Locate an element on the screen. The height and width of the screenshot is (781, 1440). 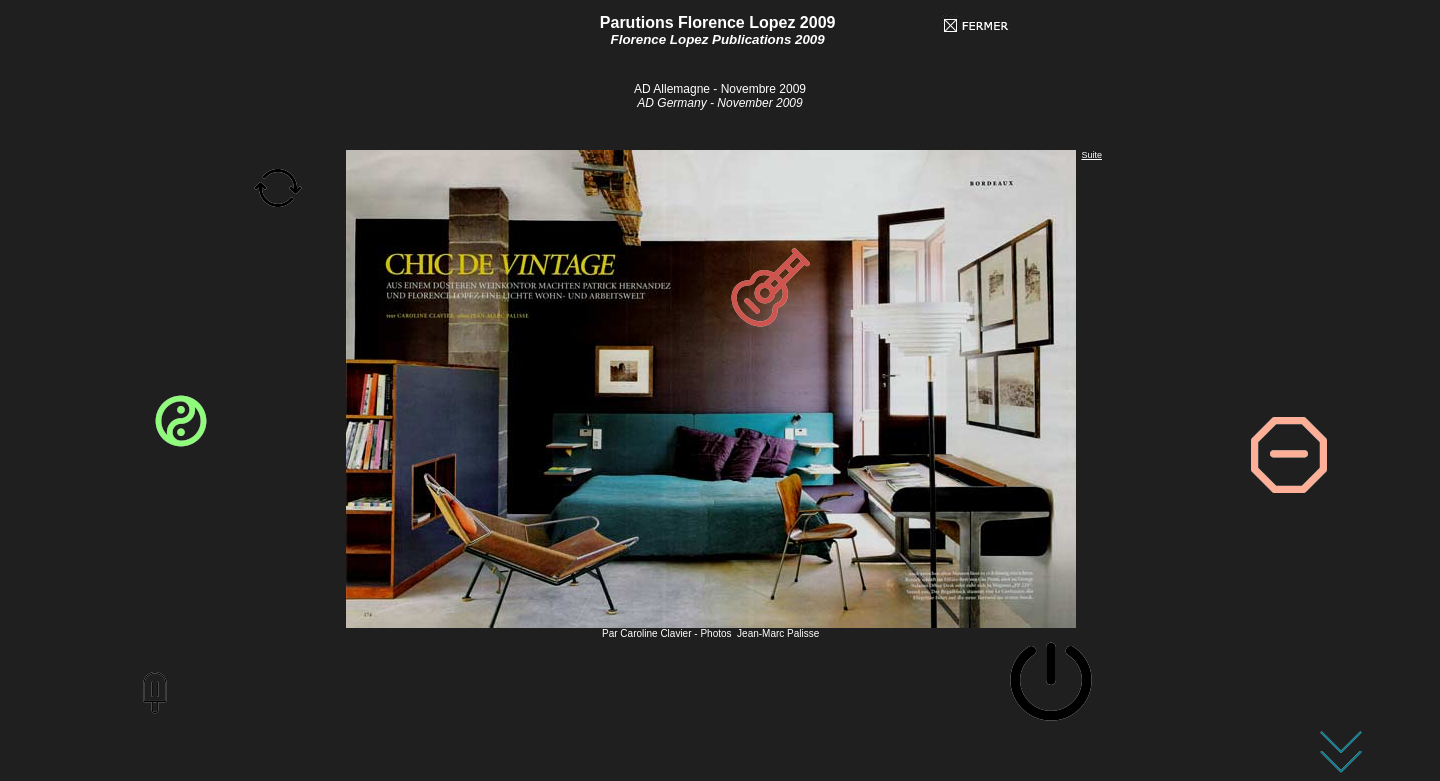
sync data across devices is located at coordinates (278, 188).